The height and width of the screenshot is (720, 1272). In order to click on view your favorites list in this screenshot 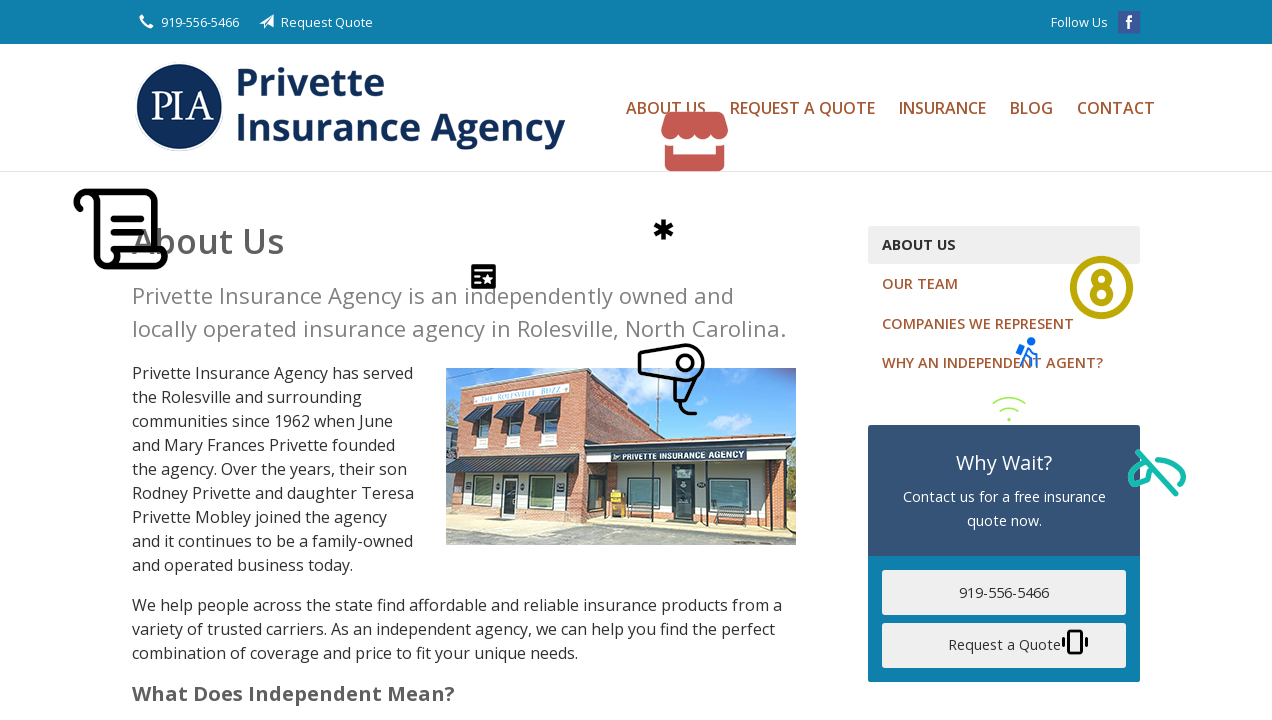, I will do `click(483, 276)`.